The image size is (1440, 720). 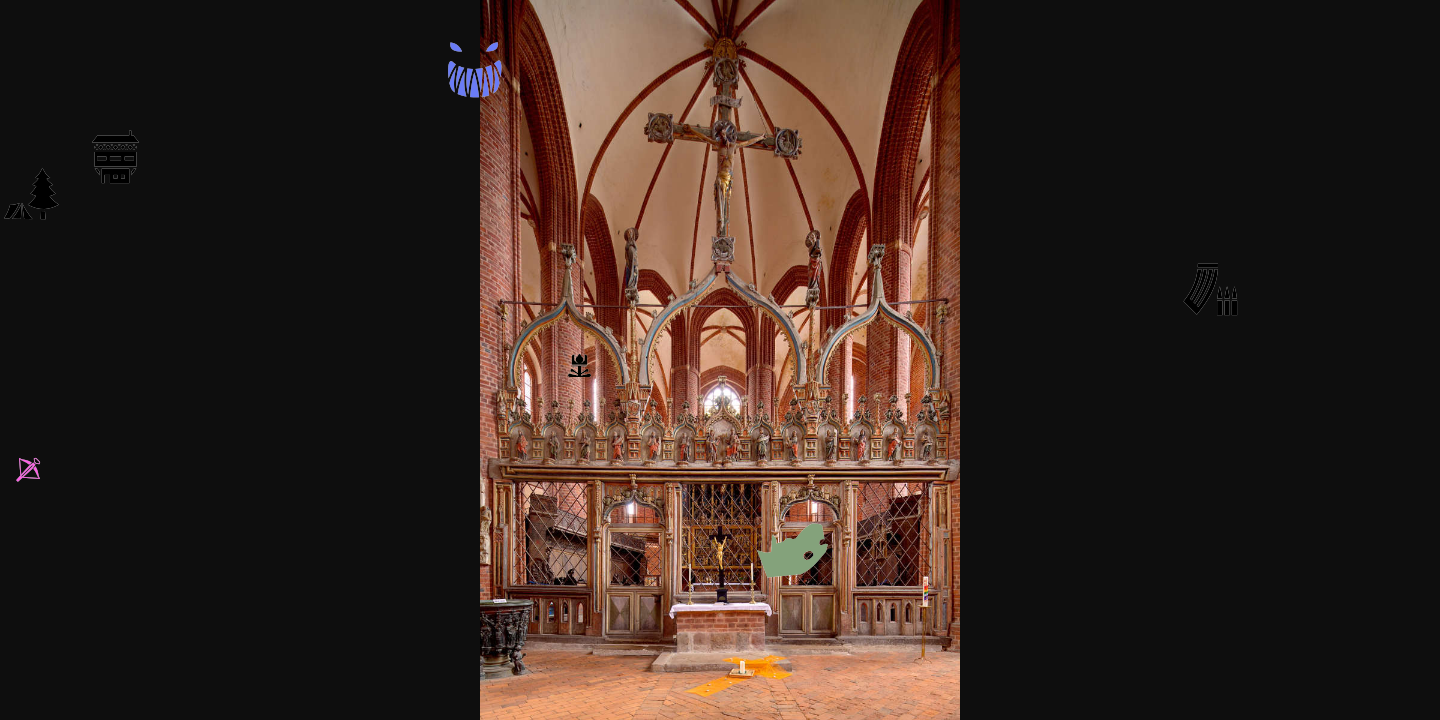 What do you see at coordinates (579, 365) in the screenshot?
I see `access meditation or mindfulness features` at bounding box center [579, 365].